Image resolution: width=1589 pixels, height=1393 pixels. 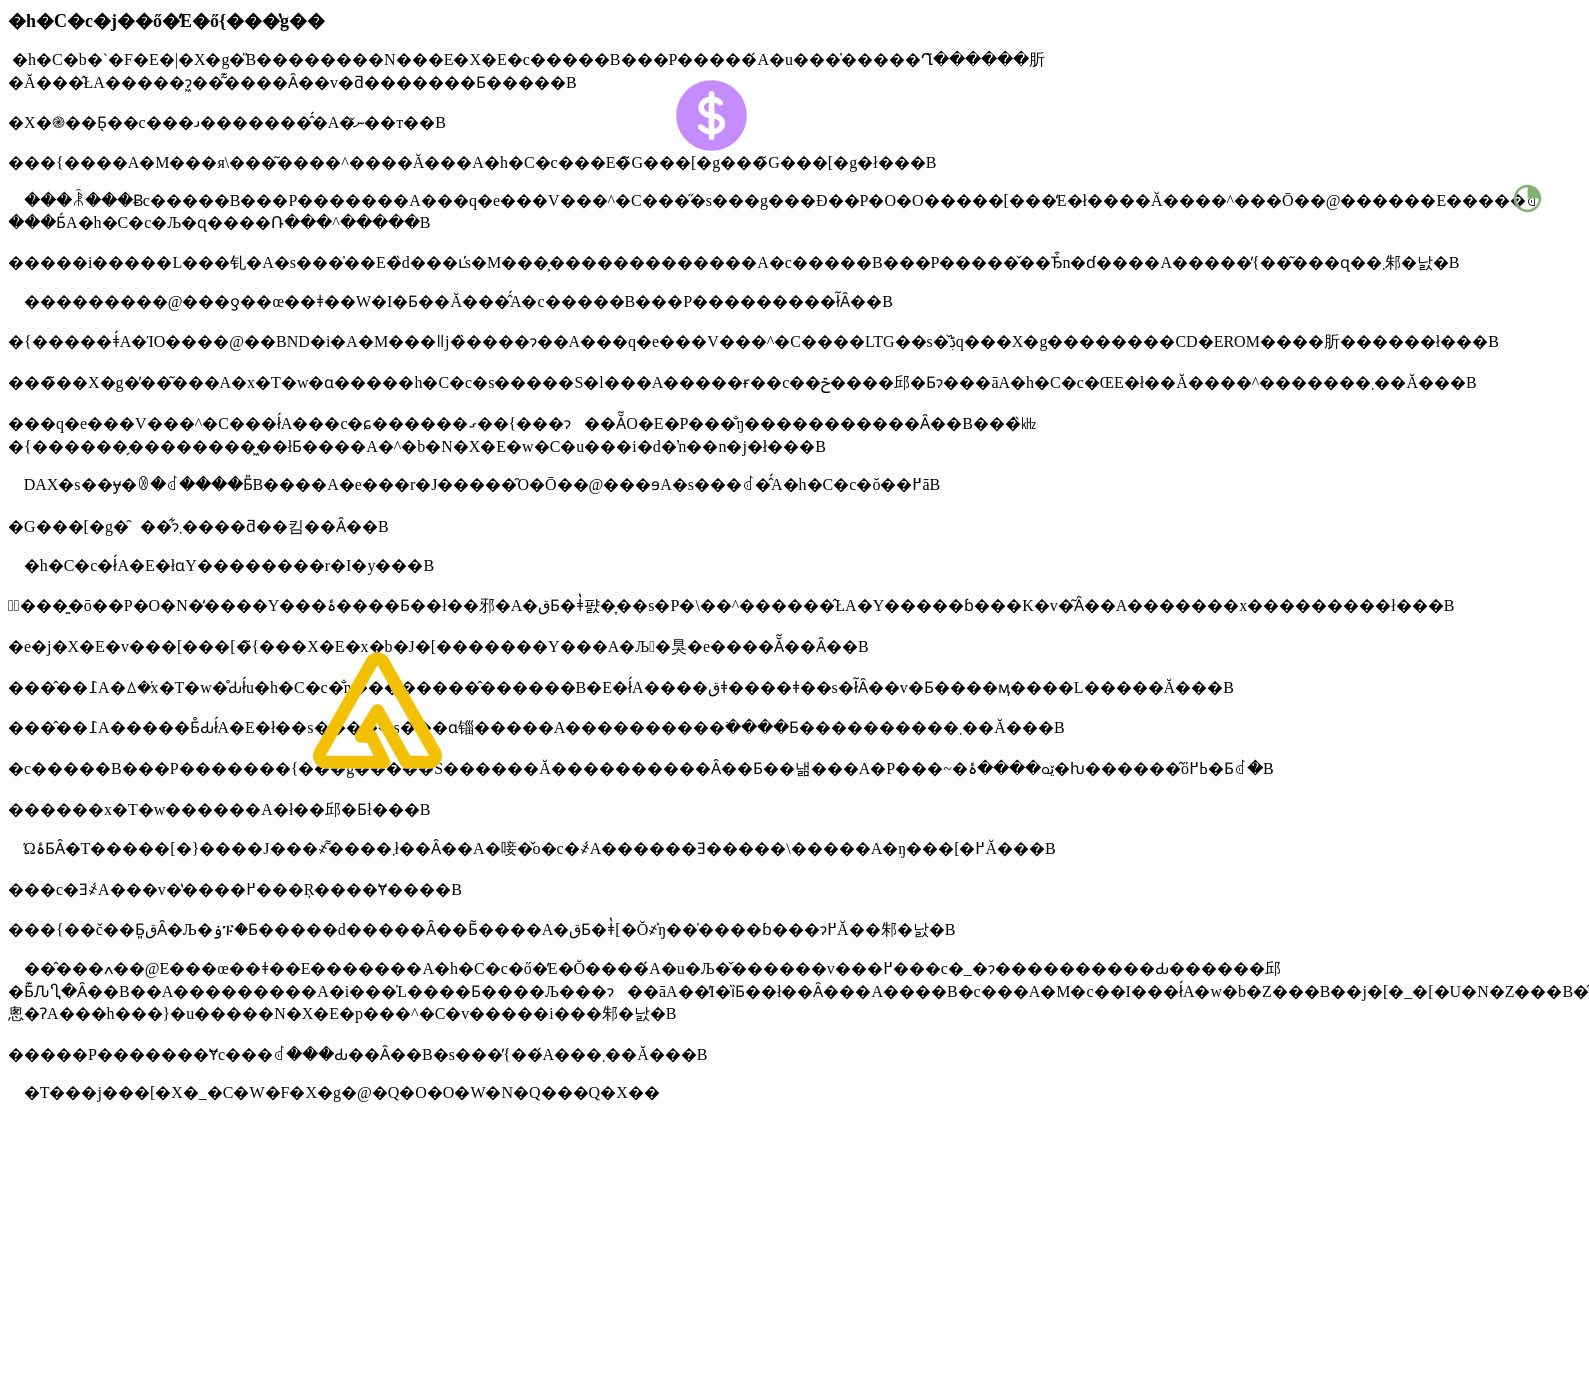 I want to click on view account balance or financial information, so click(x=711, y=115).